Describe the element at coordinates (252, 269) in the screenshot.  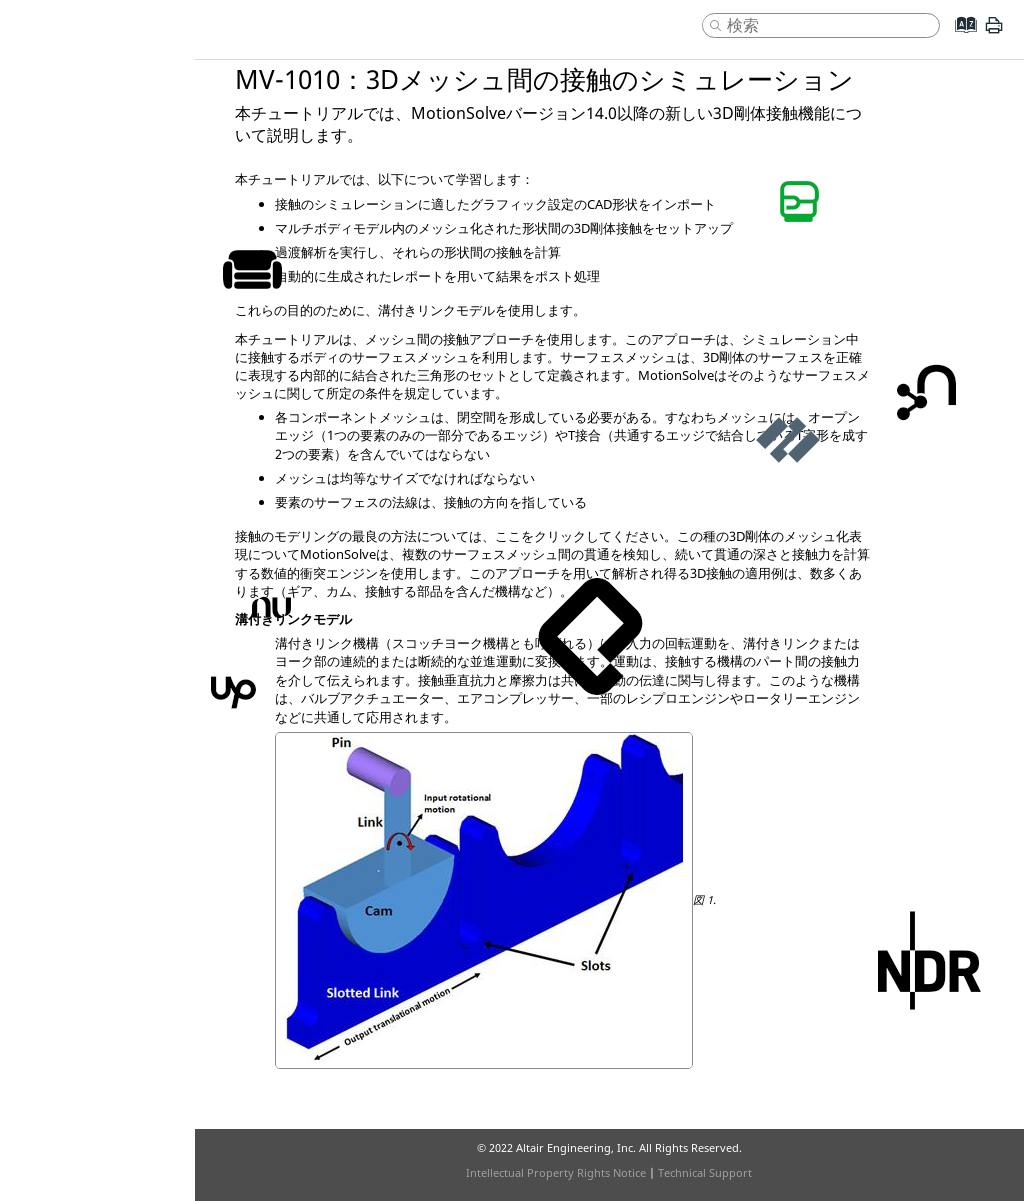
I see `apache couchdb database service` at that location.